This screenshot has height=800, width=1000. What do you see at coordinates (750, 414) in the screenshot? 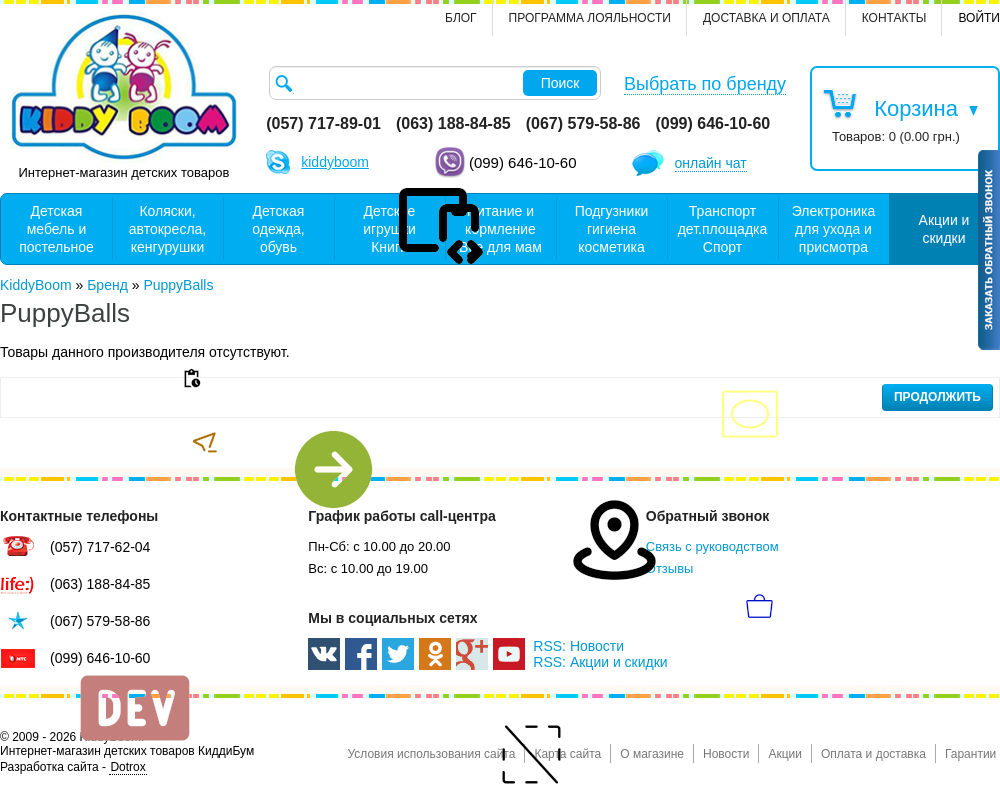
I see `apply vignette effect to photo` at bounding box center [750, 414].